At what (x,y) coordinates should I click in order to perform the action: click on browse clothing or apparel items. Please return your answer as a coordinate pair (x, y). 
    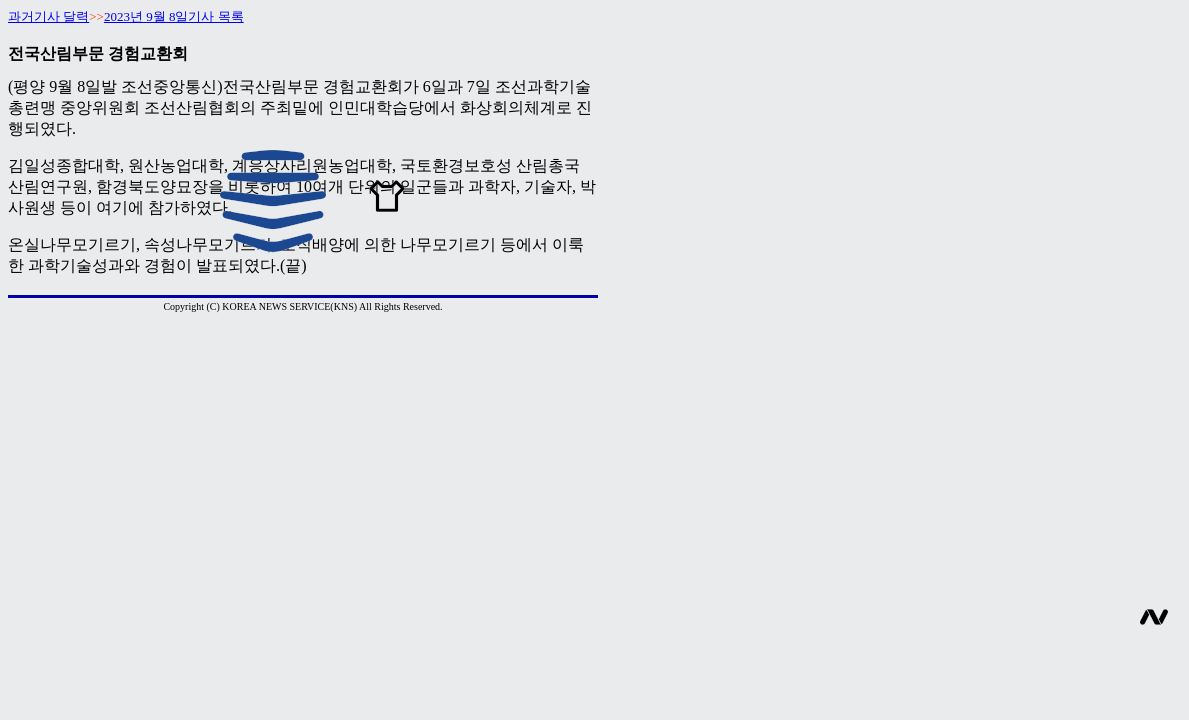
    Looking at the image, I should click on (387, 196).